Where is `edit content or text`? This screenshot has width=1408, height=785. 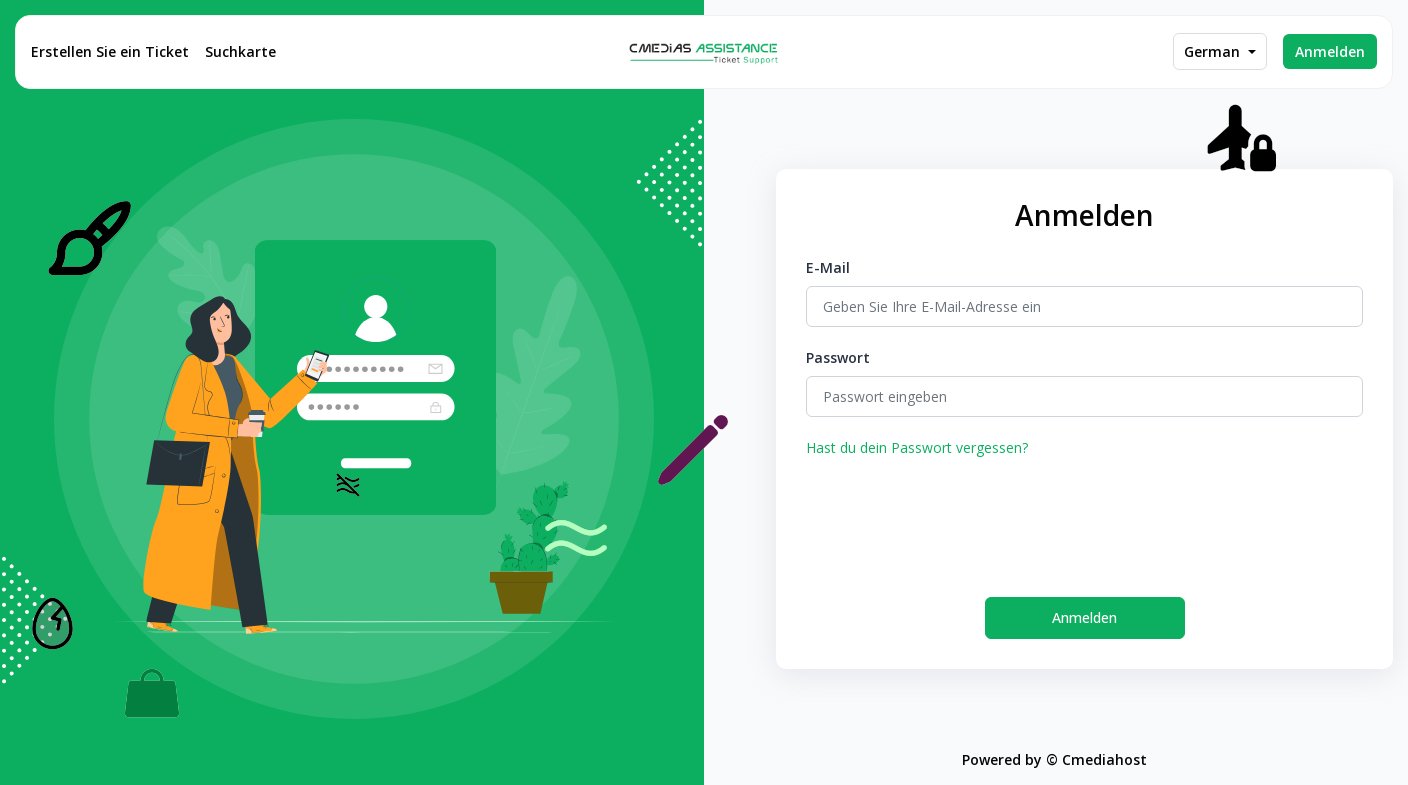
edit content or text is located at coordinates (693, 450).